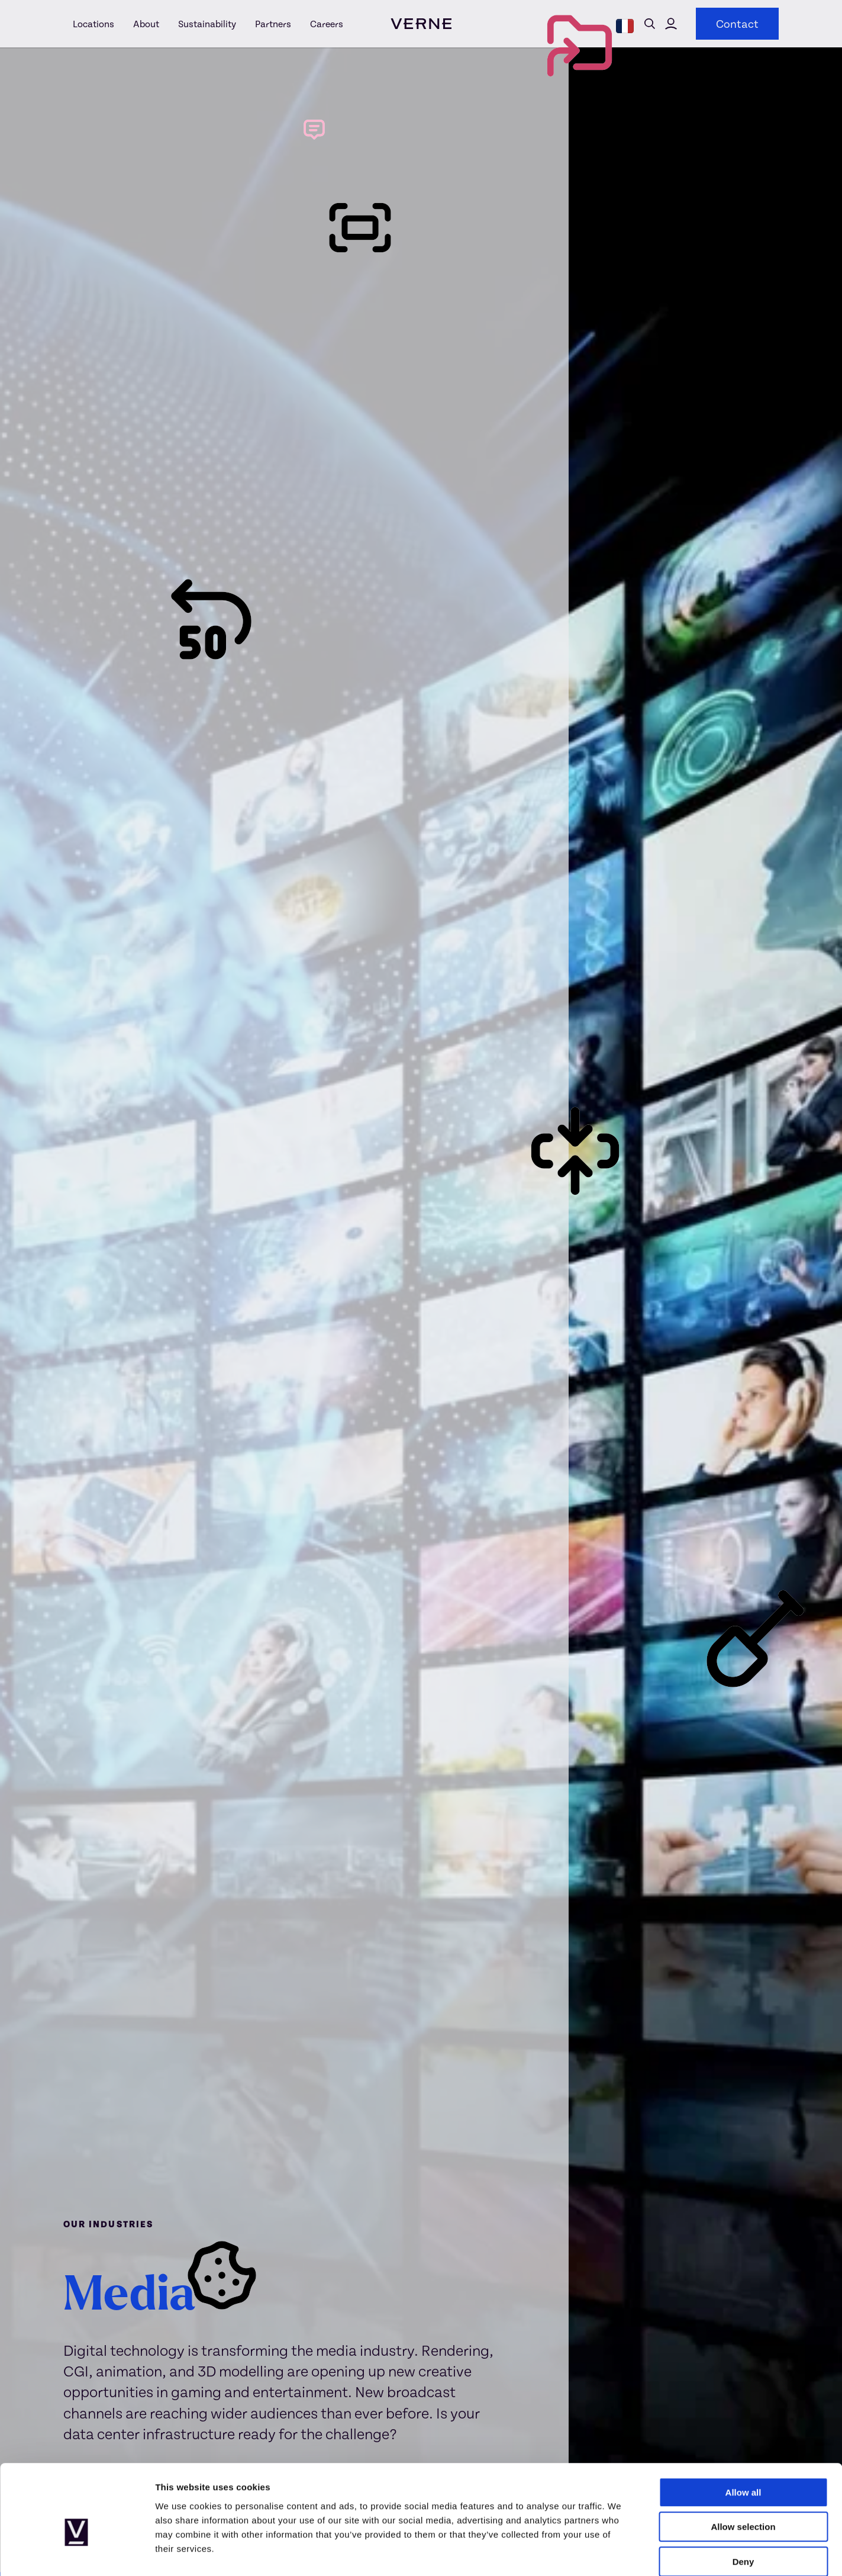  I want to click on access gardening or landscaping tools, so click(757, 1636).